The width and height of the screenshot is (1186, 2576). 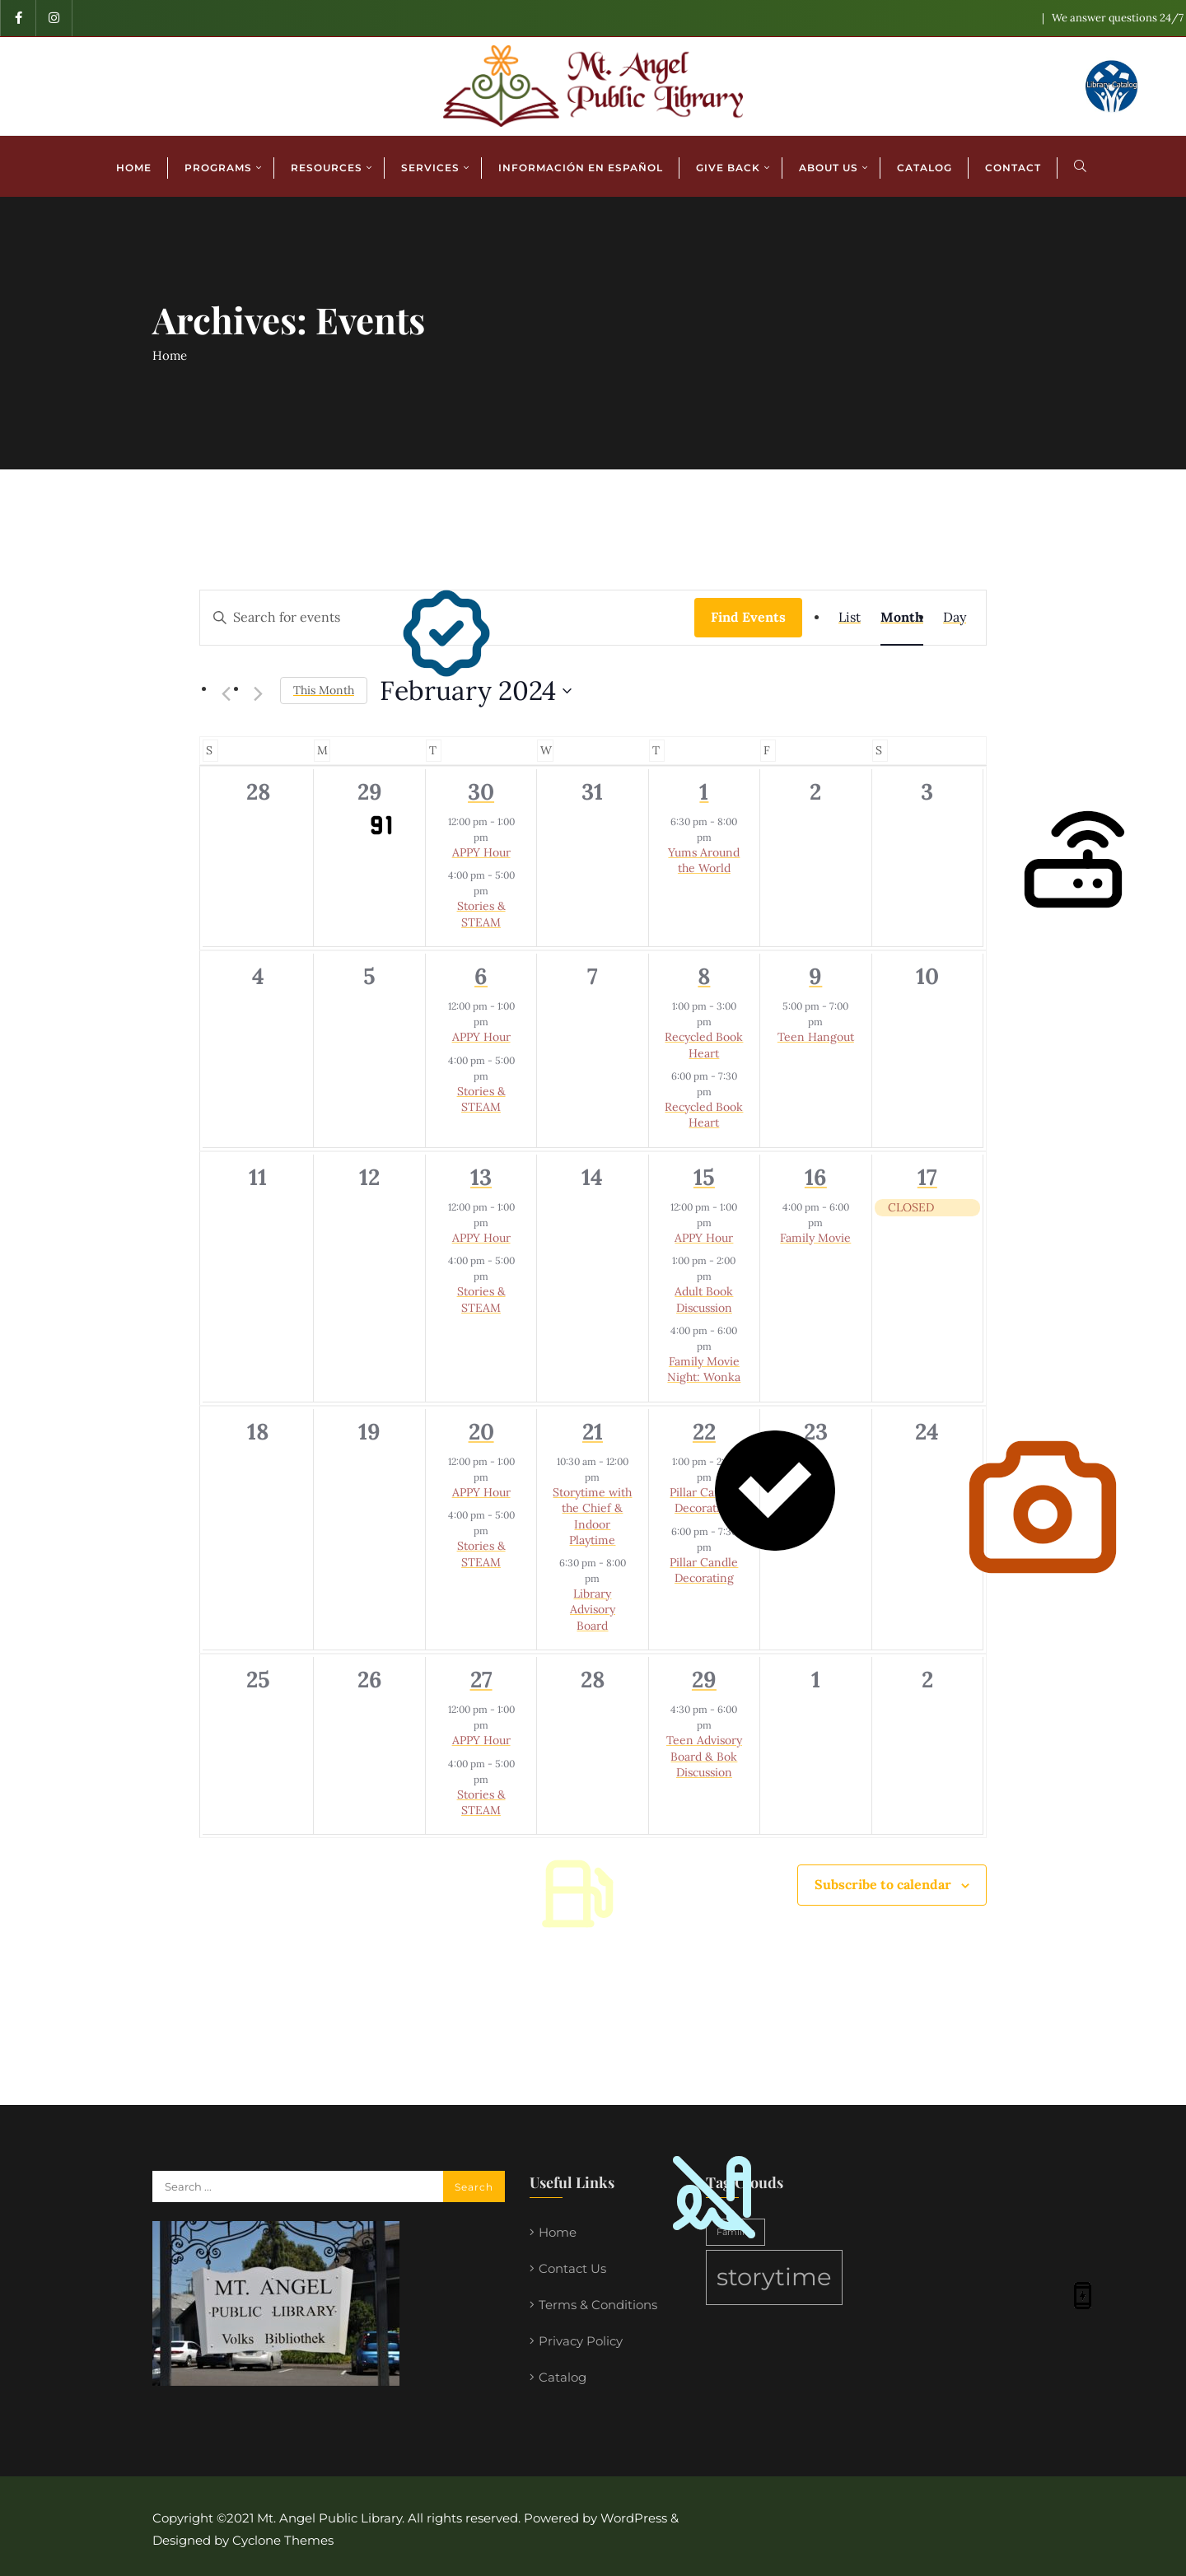 I want to click on verified or authenticated status indicator, so click(x=446, y=633).